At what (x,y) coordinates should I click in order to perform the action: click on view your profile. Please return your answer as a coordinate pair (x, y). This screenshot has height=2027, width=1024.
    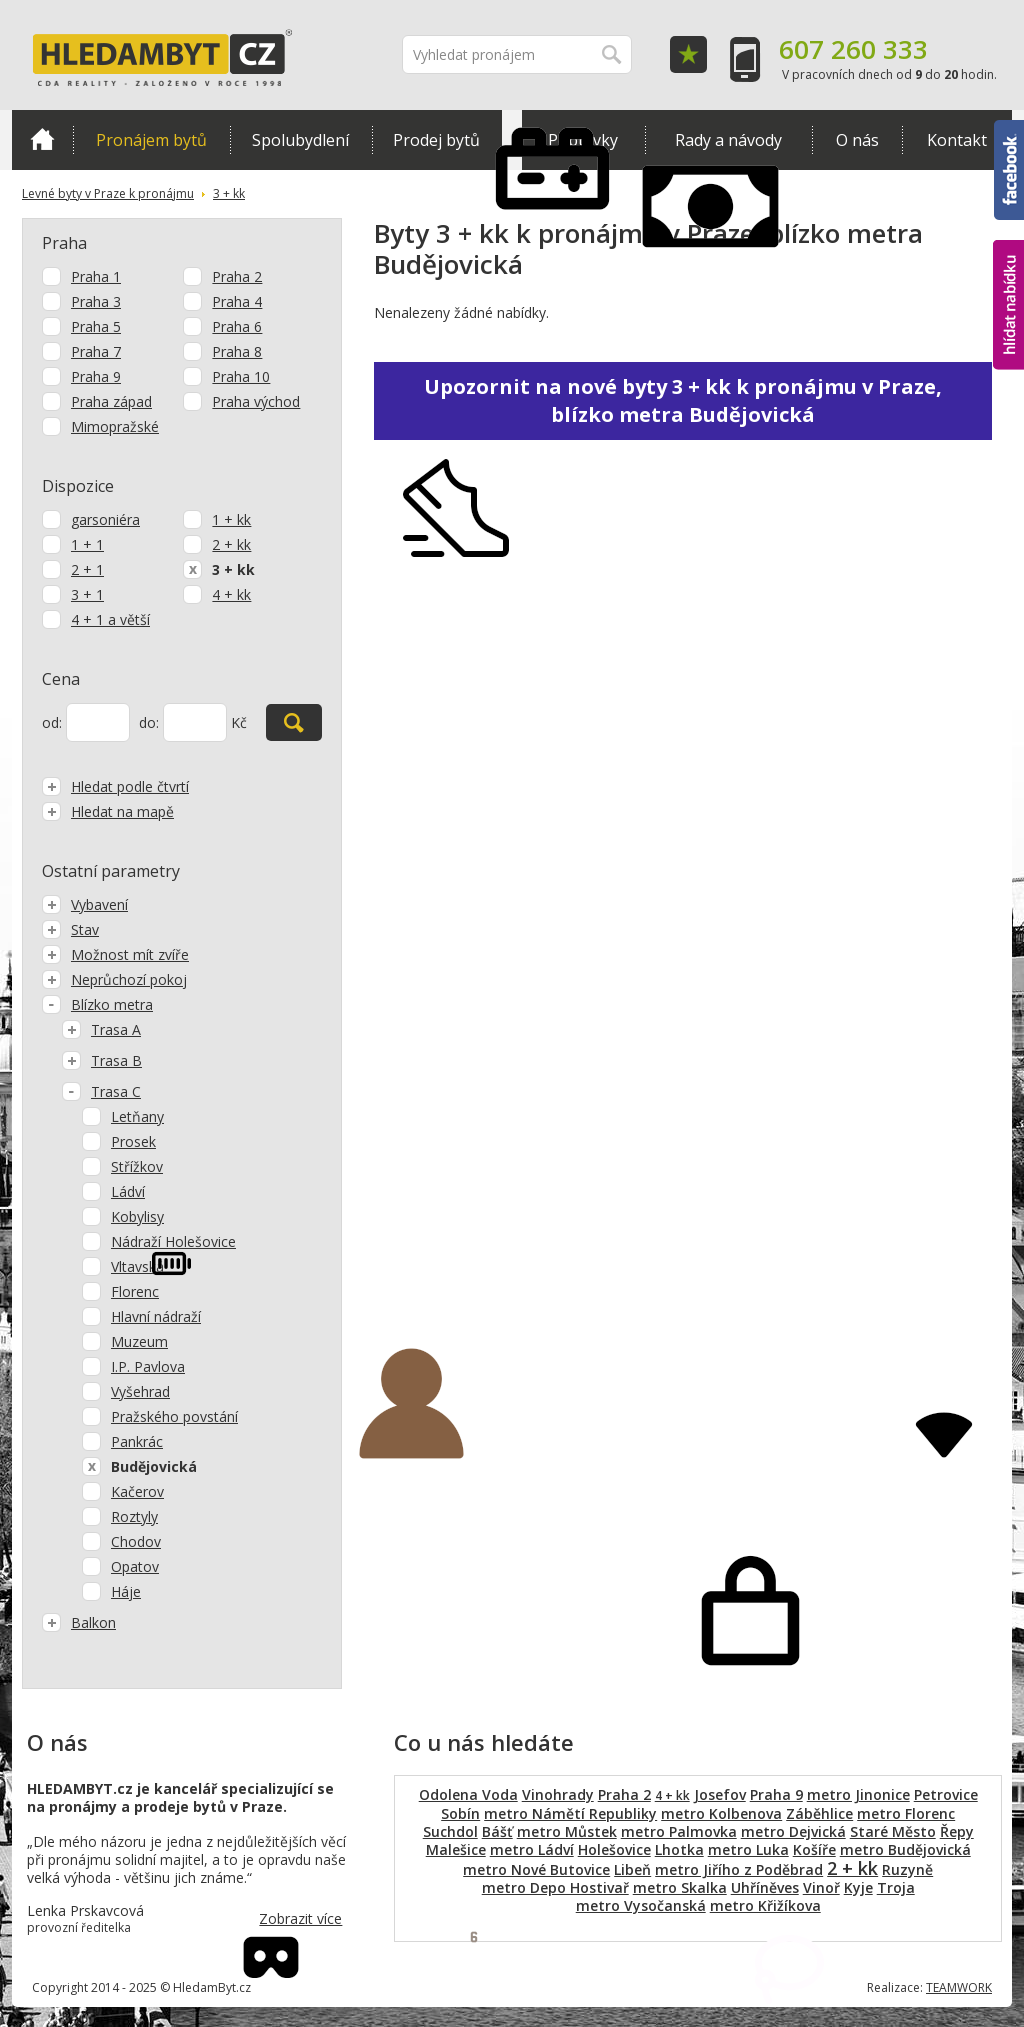
    Looking at the image, I should click on (411, 1403).